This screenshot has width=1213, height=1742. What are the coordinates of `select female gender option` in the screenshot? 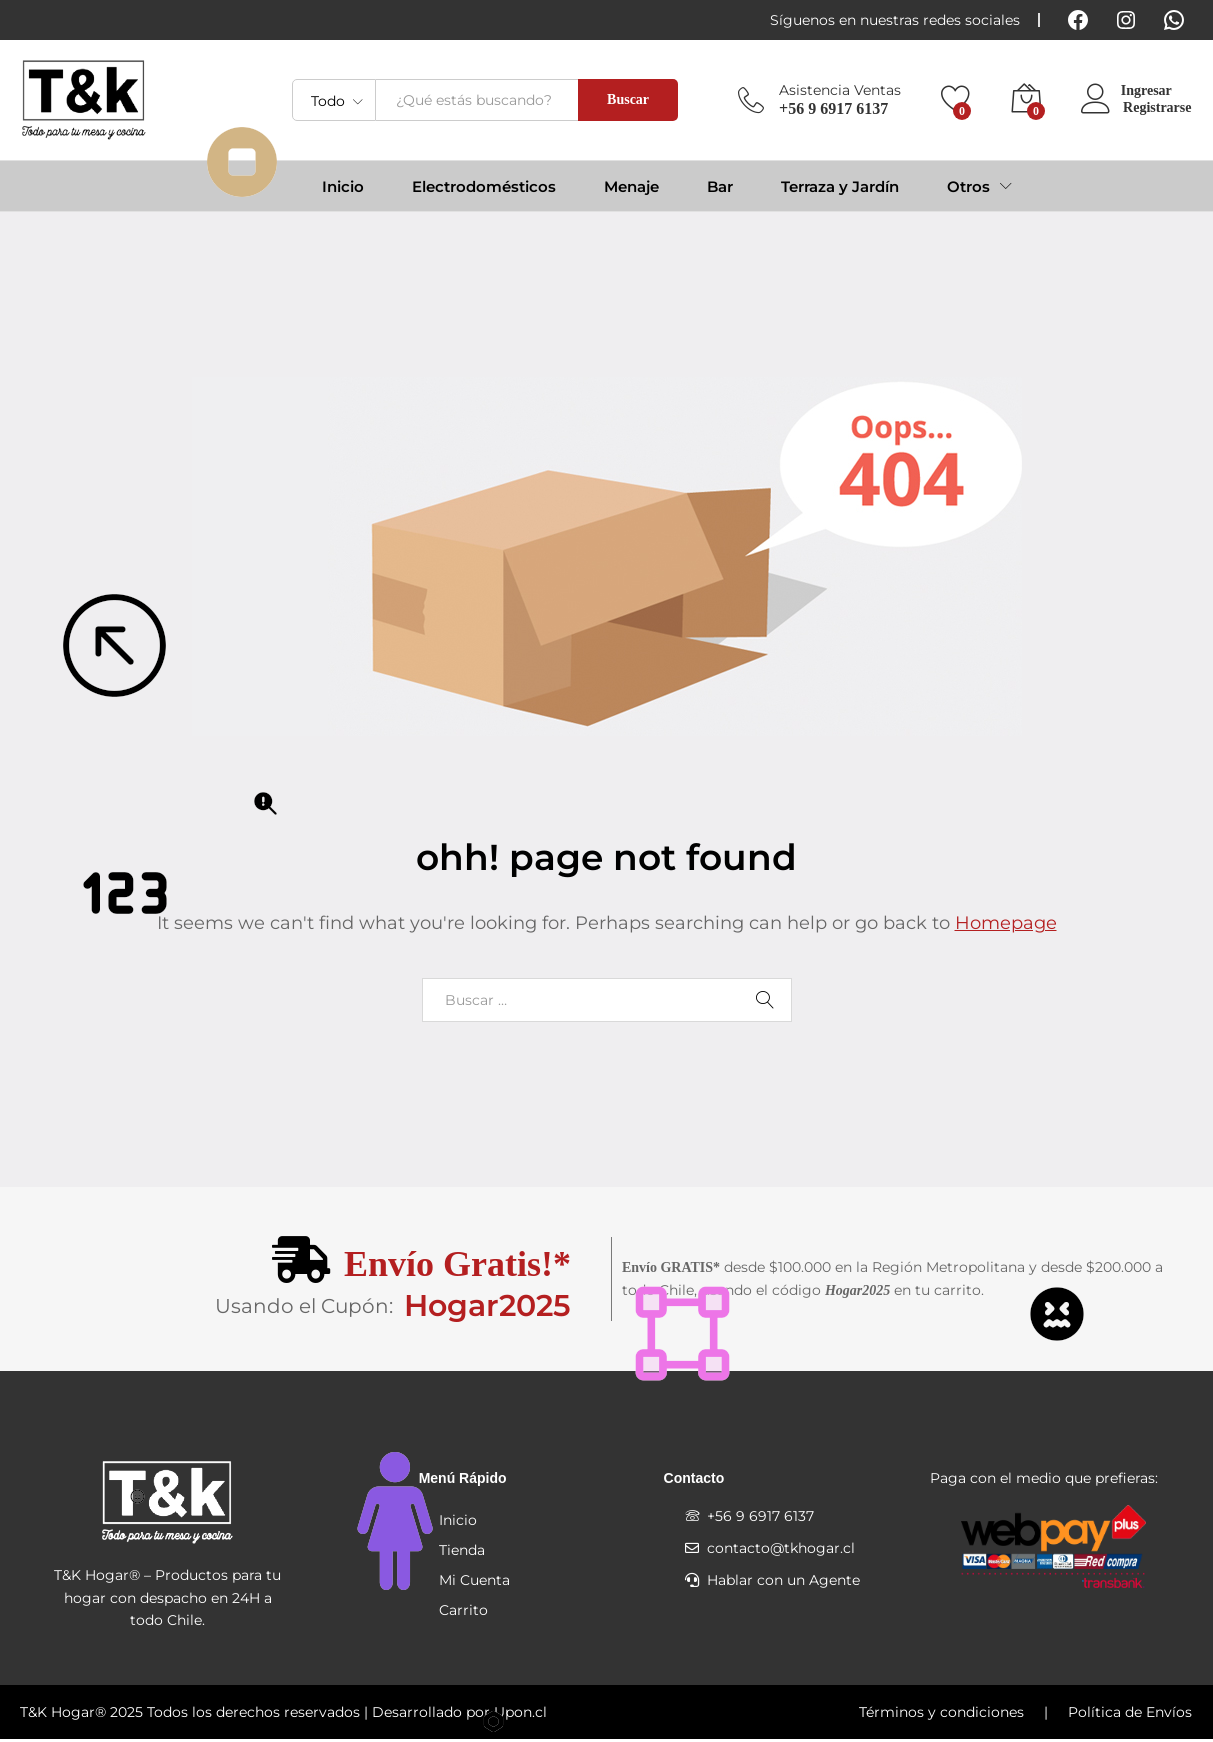 It's located at (395, 1521).